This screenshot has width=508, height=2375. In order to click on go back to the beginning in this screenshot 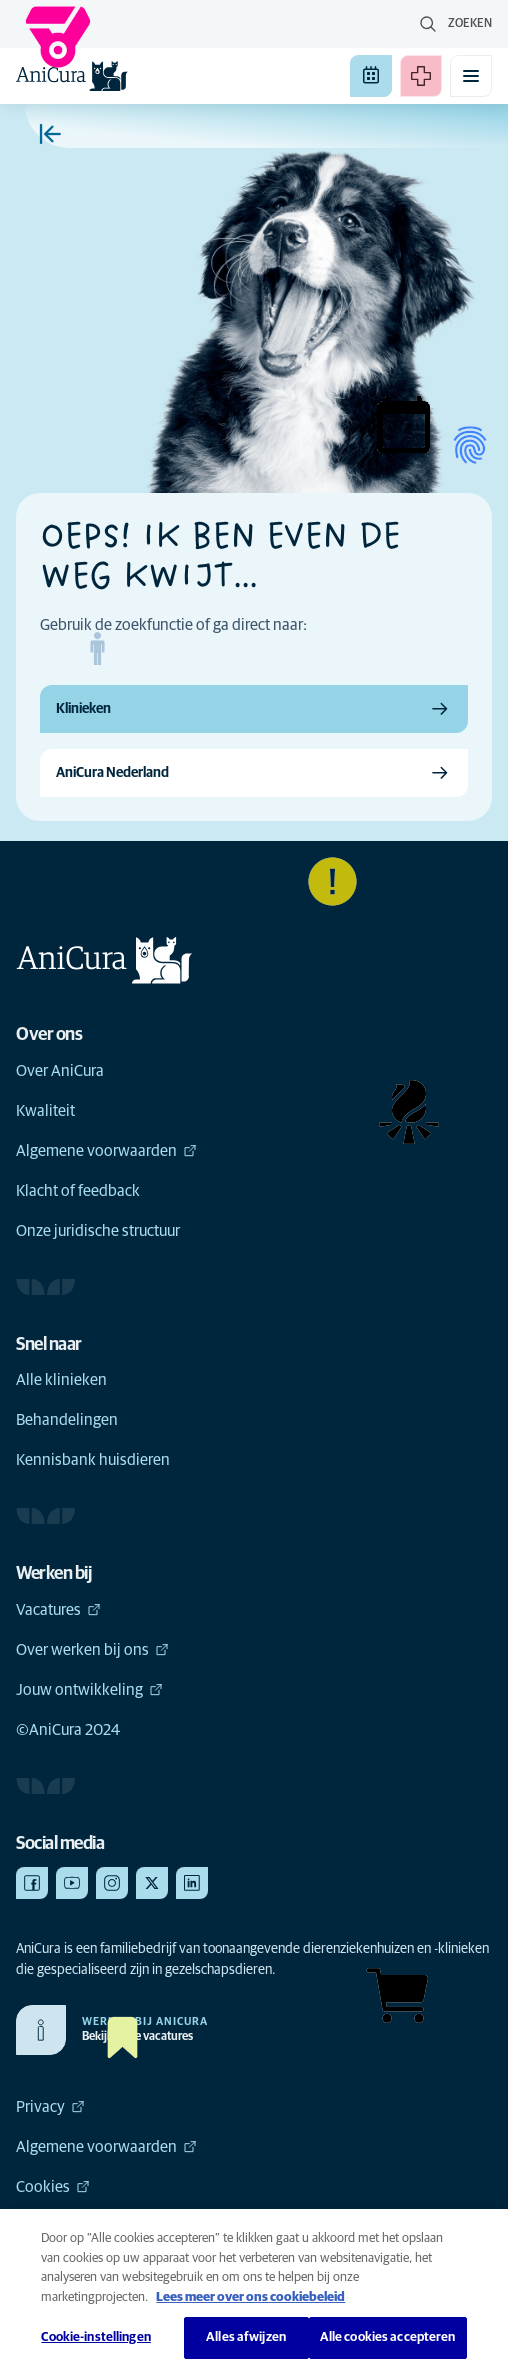, I will do `click(50, 134)`.